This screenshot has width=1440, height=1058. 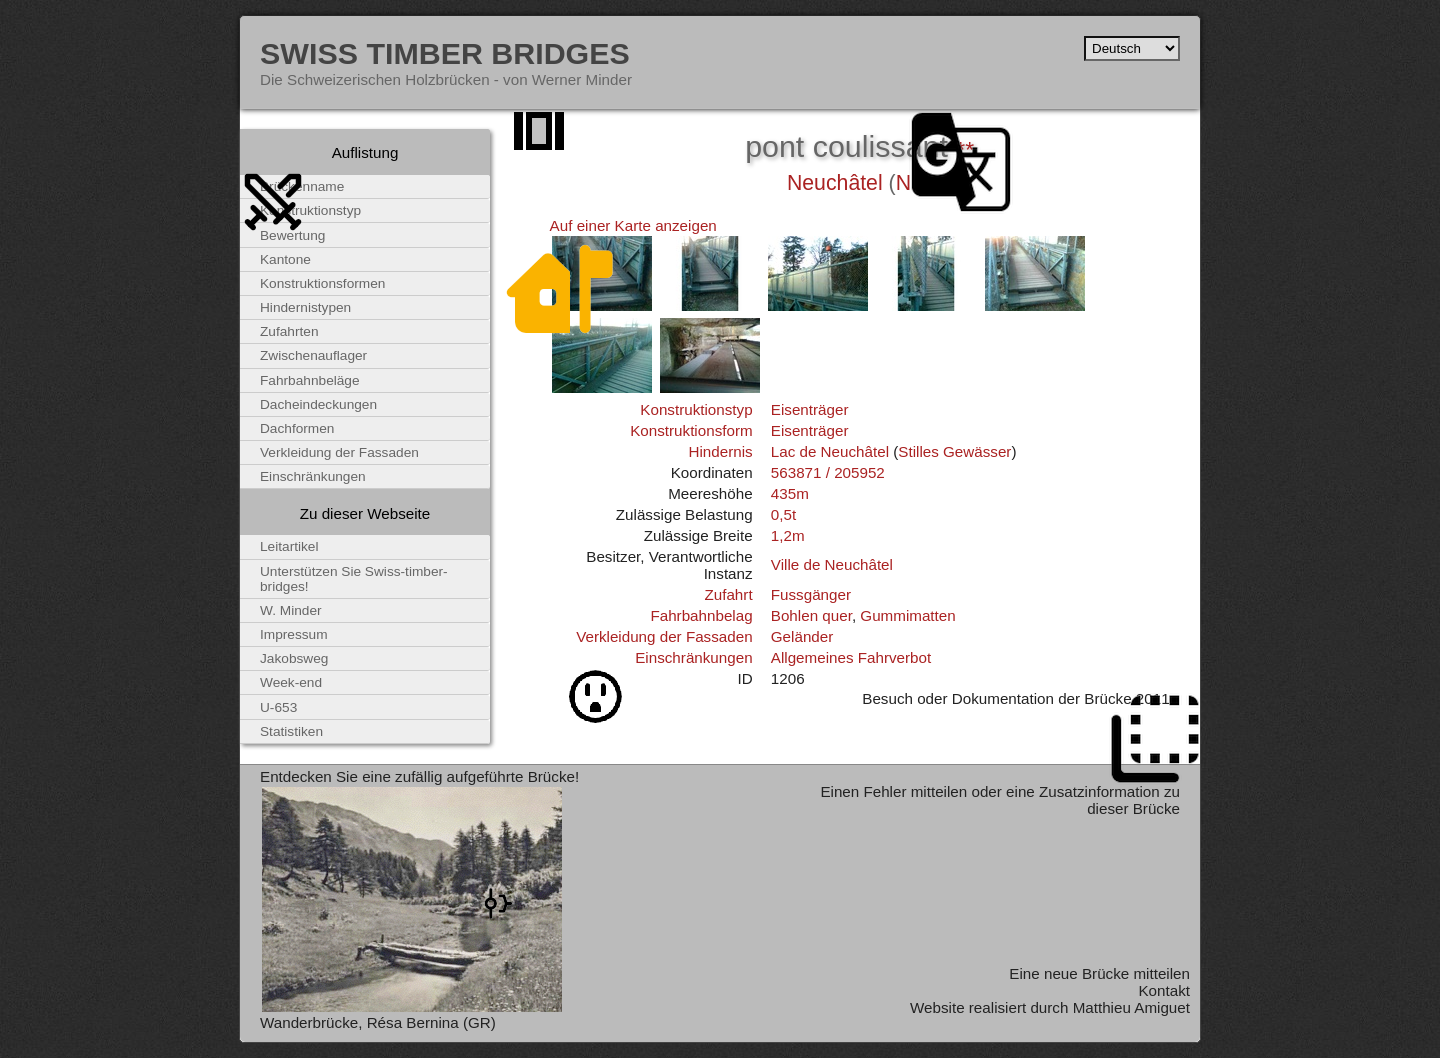 What do you see at coordinates (595, 696) in the screenshot?
I see `electrical outlet or power socket indicator` at bounding box center [595, 696].